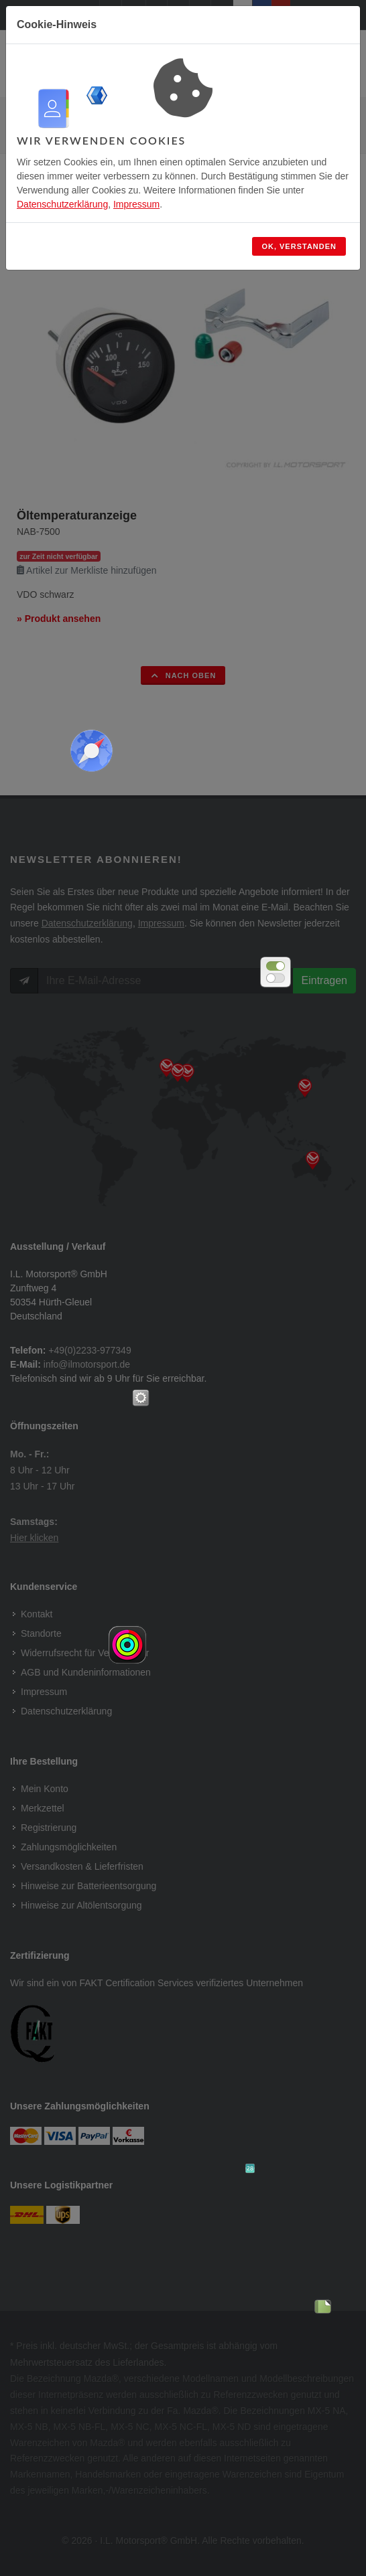 This screenshot has width=366, height=2576. What do you see at coordinates (250, 2168) in the screenshot?
I see `open the calendar app` at bounding box center [250, 2168].